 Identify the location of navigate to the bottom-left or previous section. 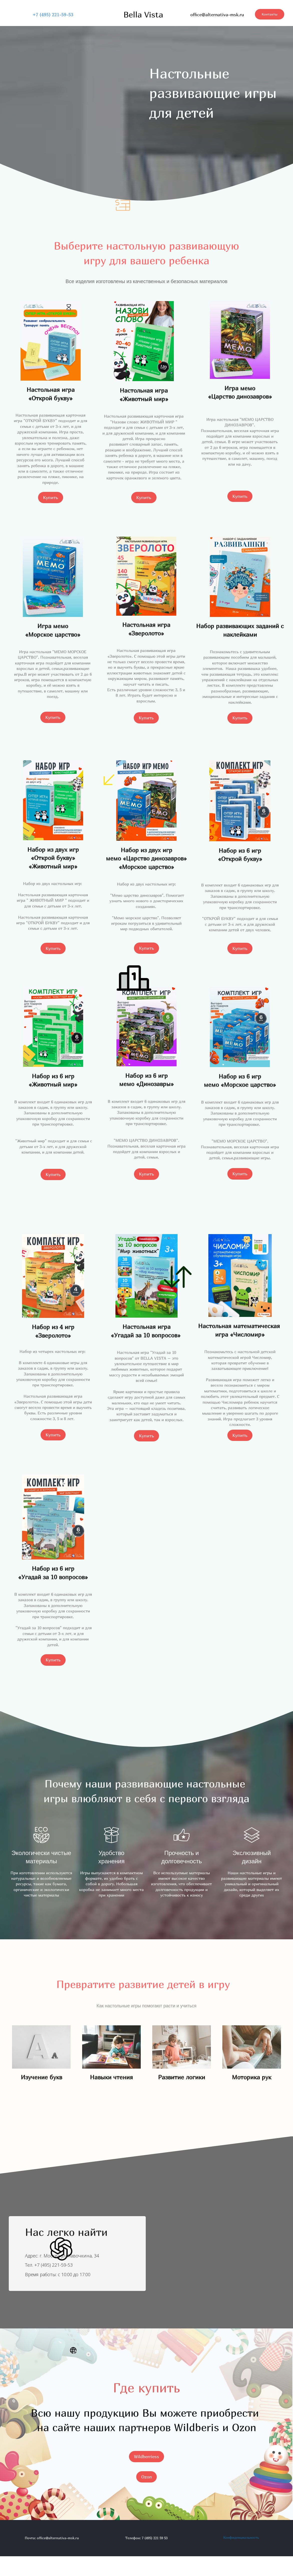
(109, 780).